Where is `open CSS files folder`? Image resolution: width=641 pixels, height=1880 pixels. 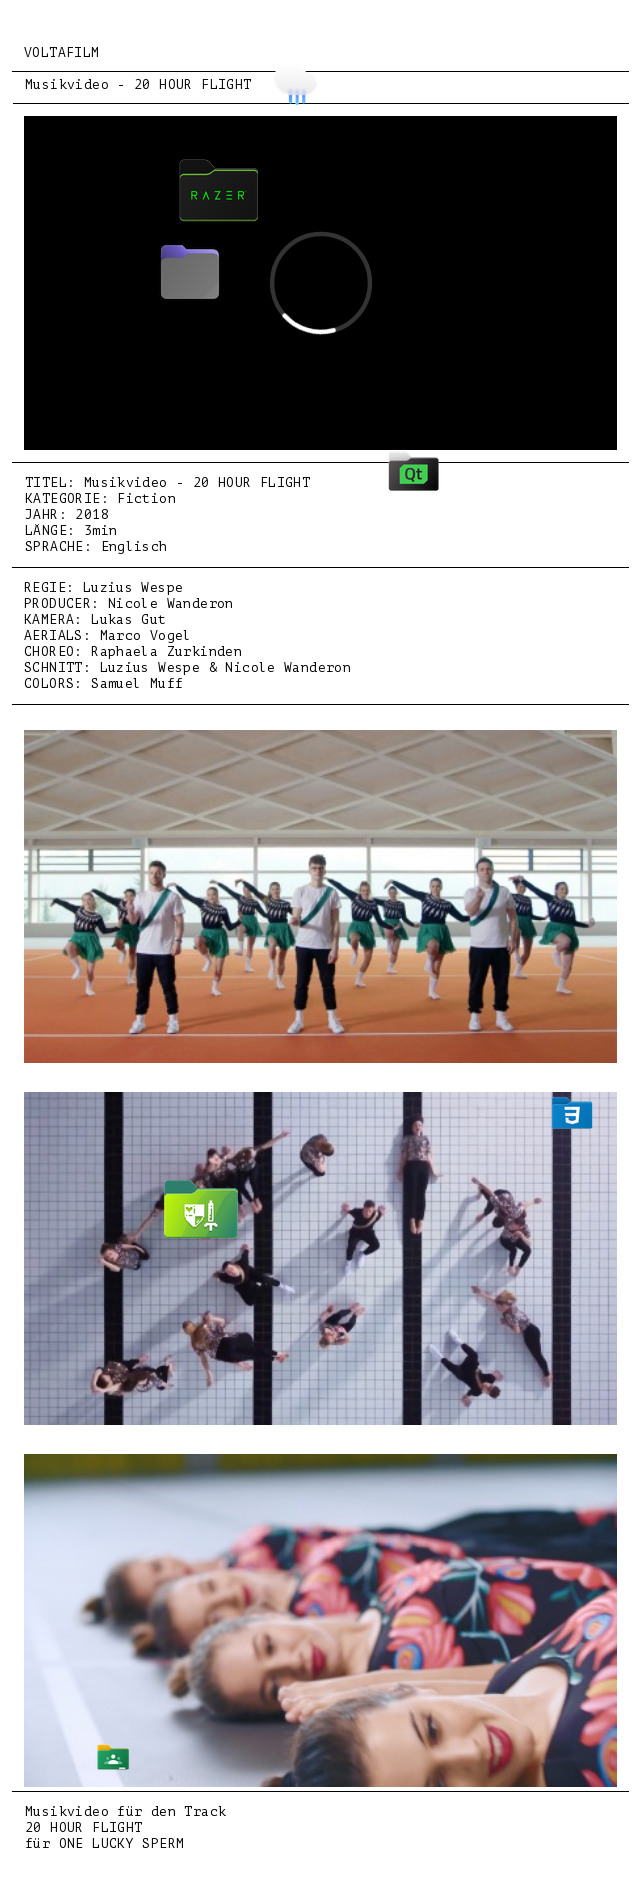
open CSS files folder is located at coordinates (572, 1114).